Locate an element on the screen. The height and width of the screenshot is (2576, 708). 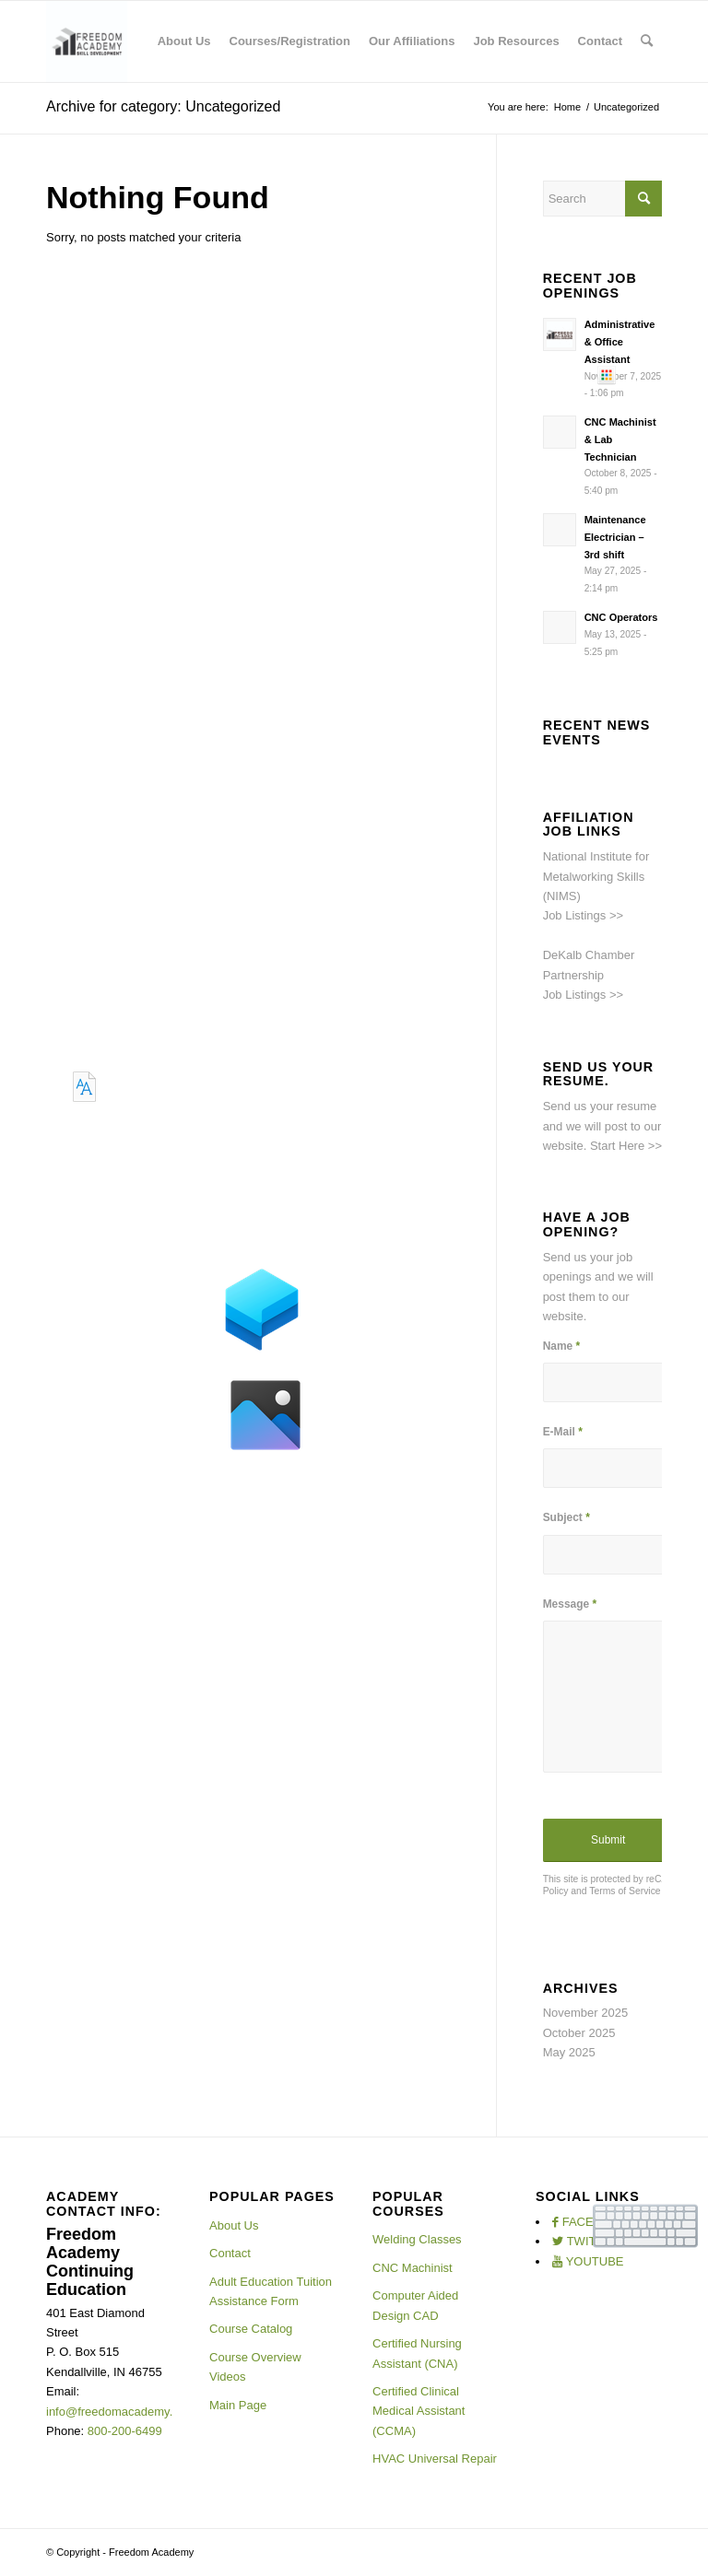
open a font file is located at coordinates (84, 1086).